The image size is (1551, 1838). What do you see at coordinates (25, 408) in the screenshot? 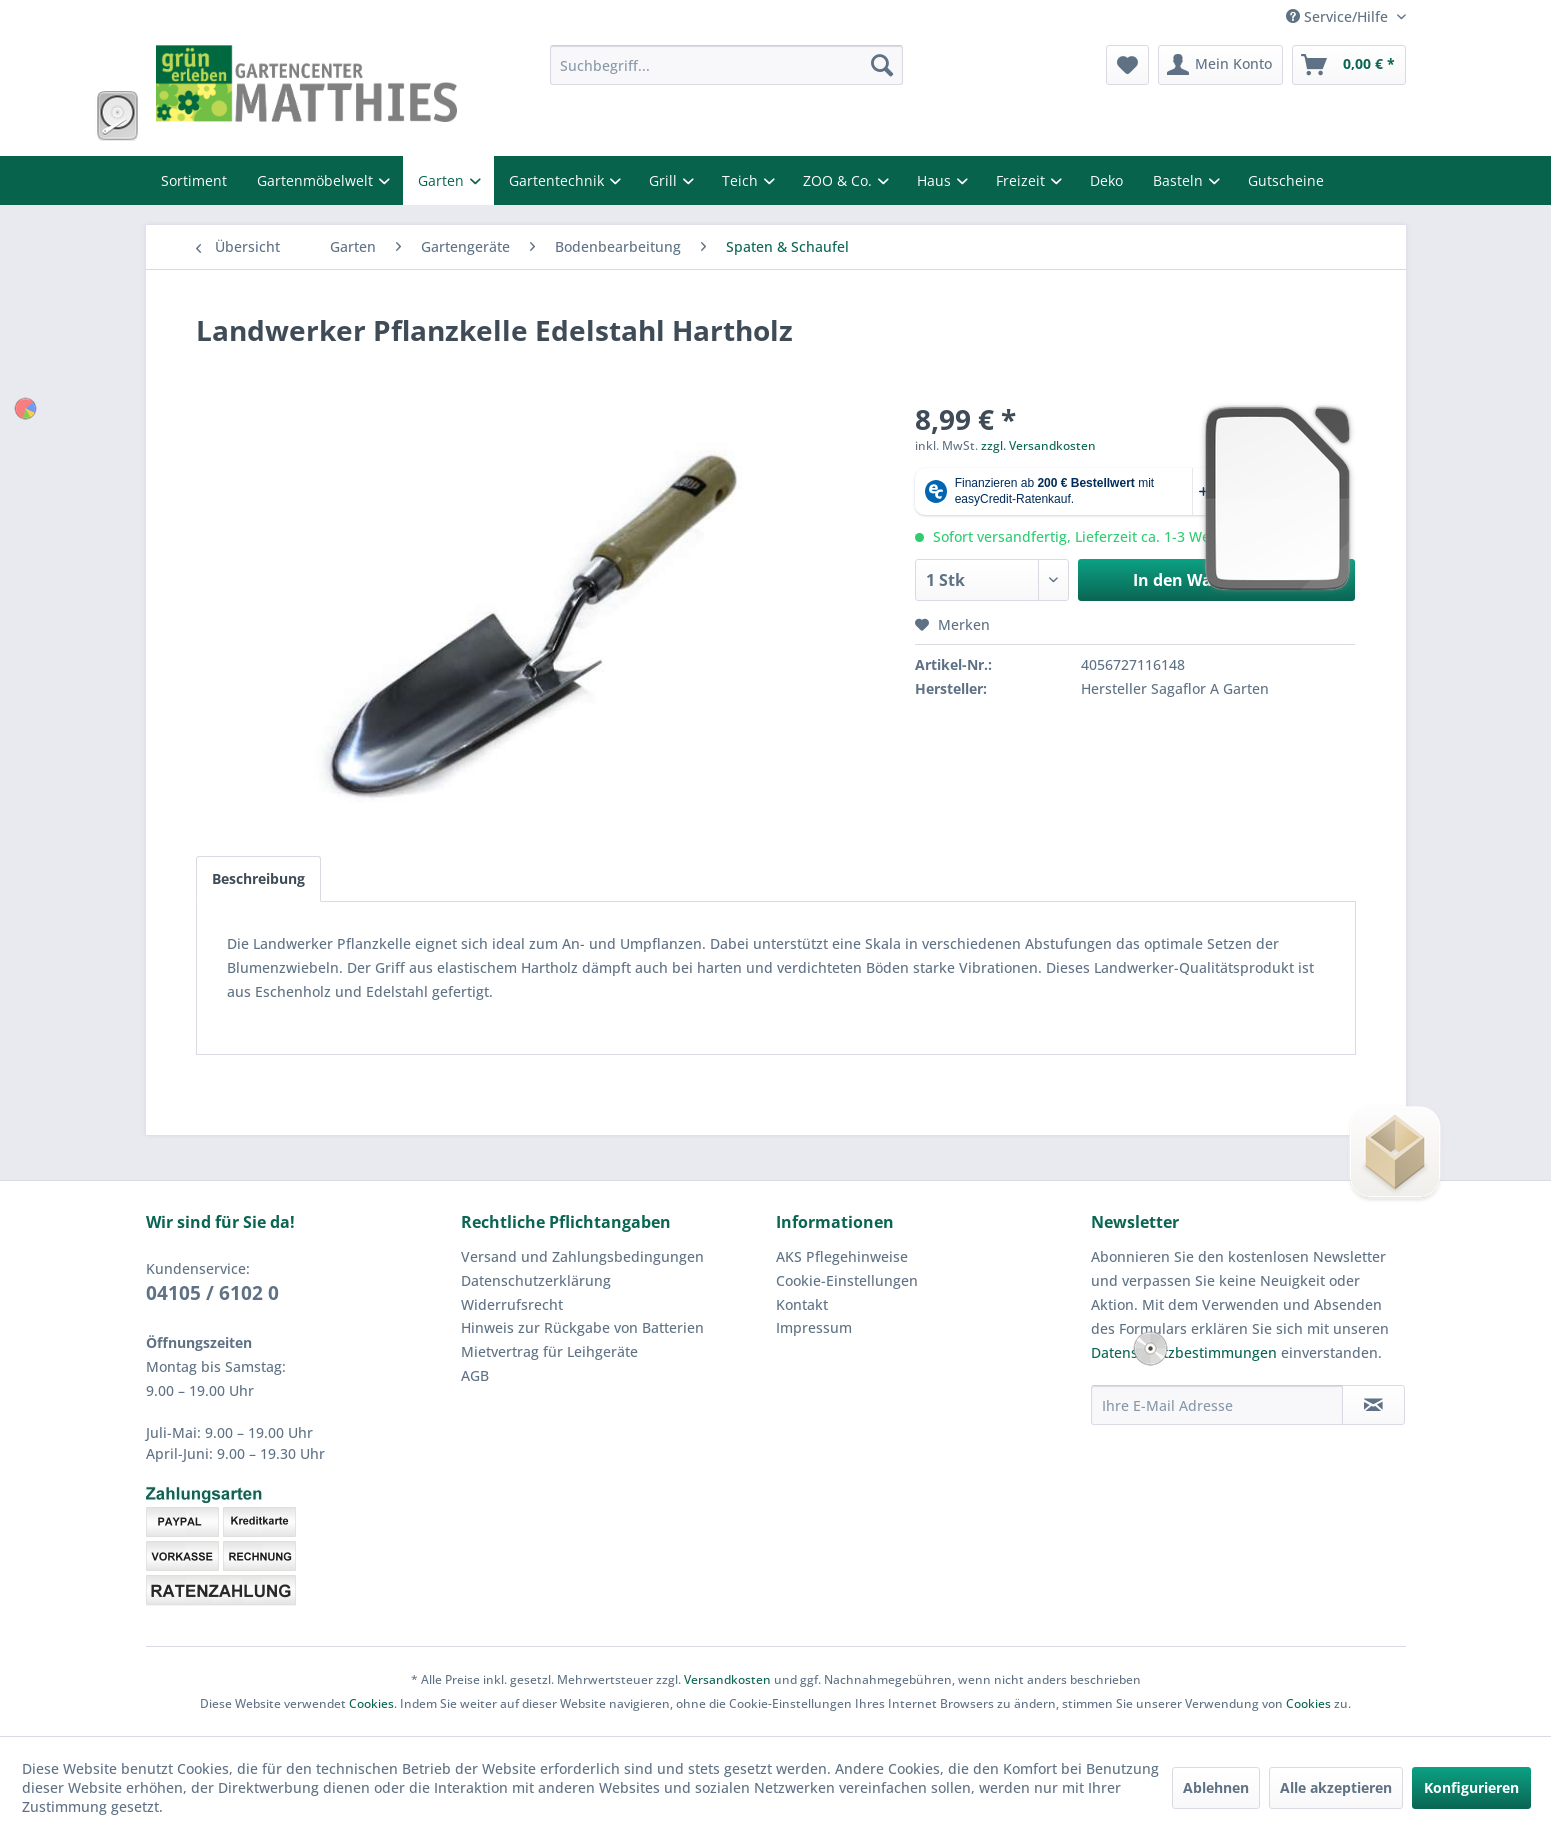
I see `open disk usage analyzer` at bounding box center [25, 408].